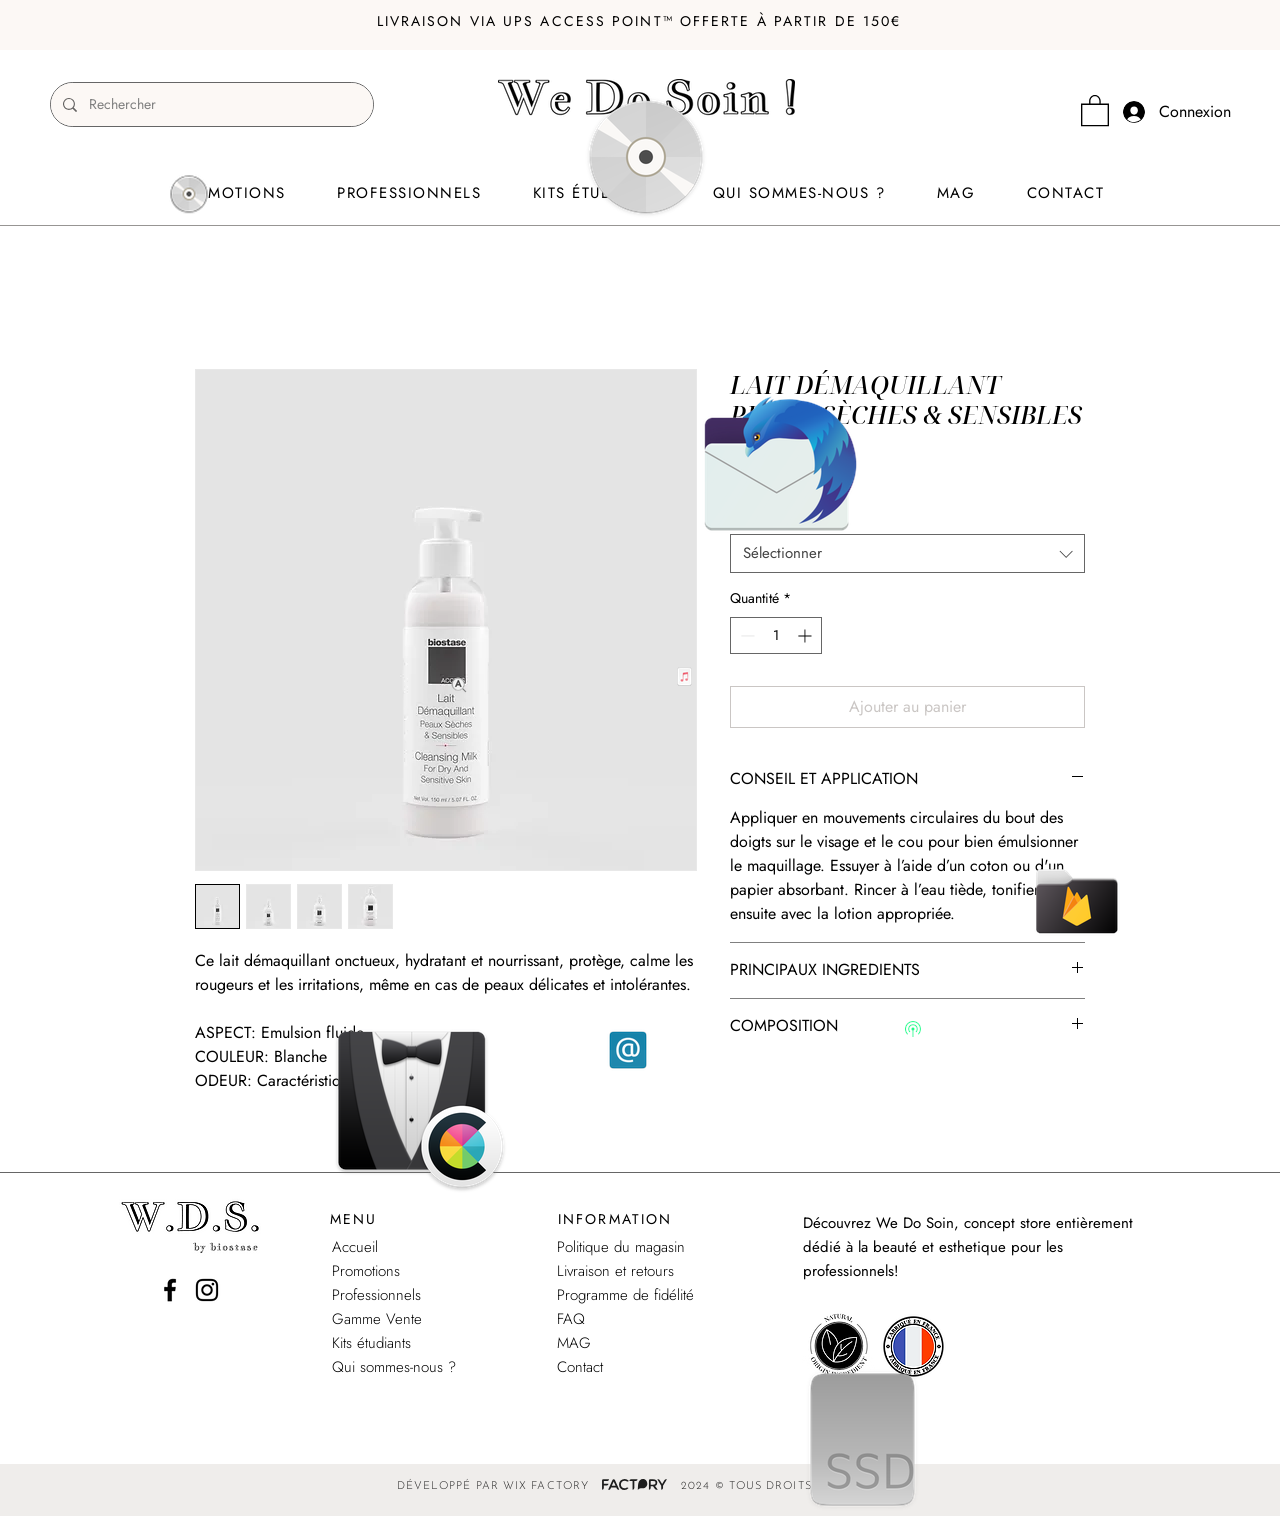 The height and width of the screenshot is (1516, 1280). Describe the element at coordinates (913, 1028) in the screenshot. I see `open the podcasts app` at that location.